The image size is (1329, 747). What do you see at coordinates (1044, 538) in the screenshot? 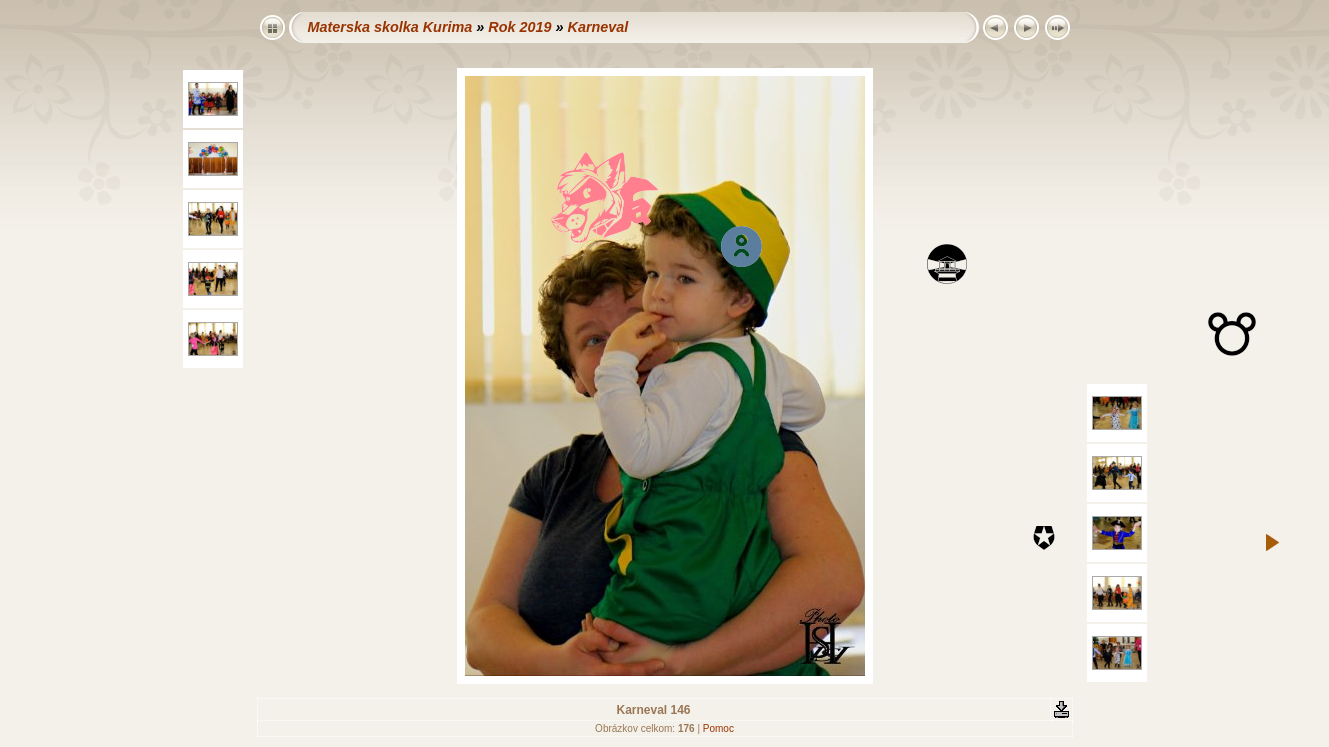
I see `Auth0 identity and authentication service logo` at bounding box center [1044, 538].